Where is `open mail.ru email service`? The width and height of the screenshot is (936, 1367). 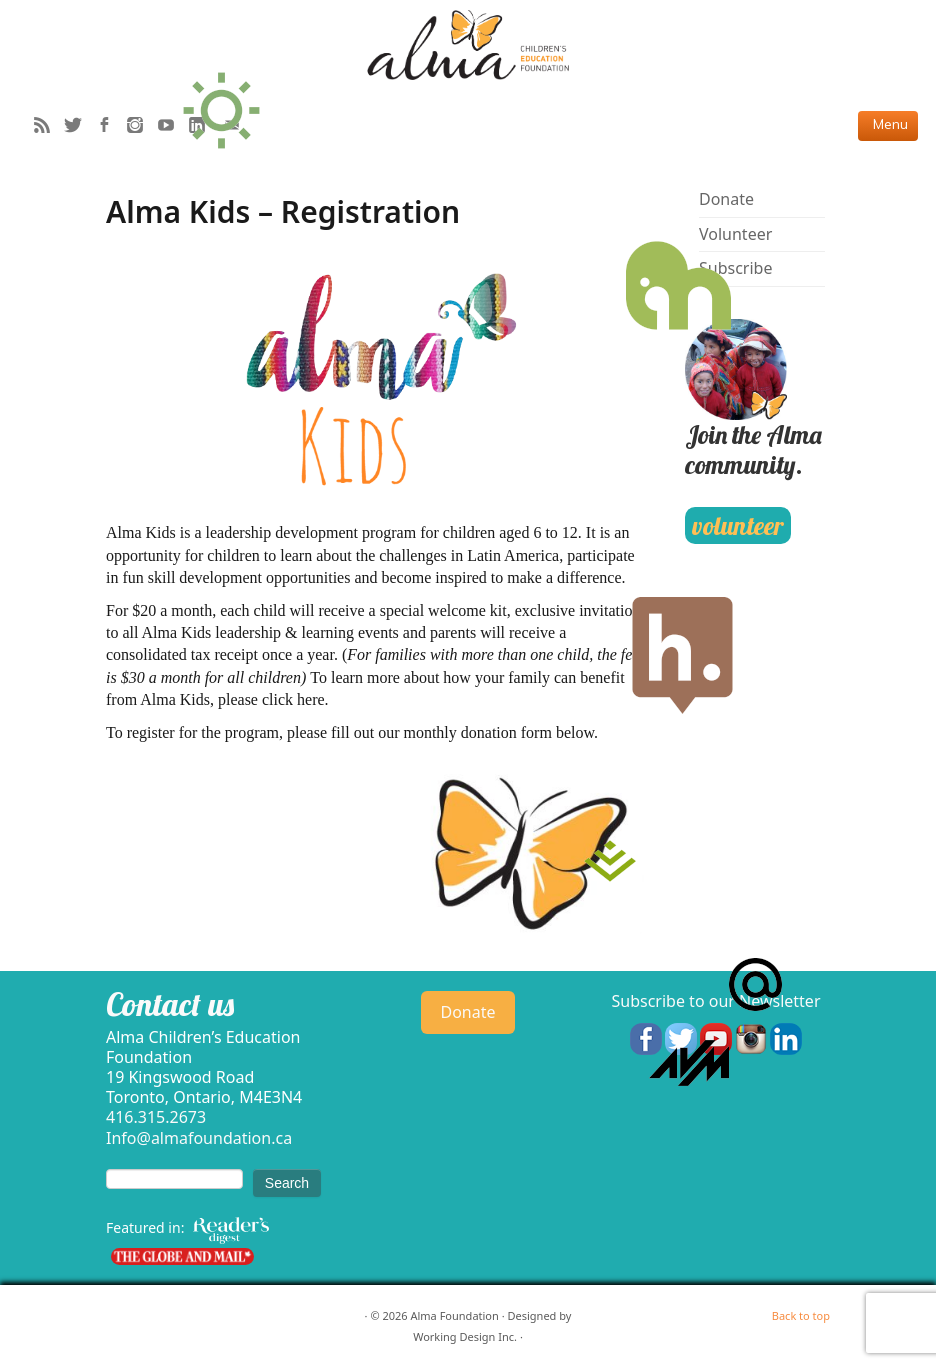 open mail.ru email service is located at coordinates (755, 984).